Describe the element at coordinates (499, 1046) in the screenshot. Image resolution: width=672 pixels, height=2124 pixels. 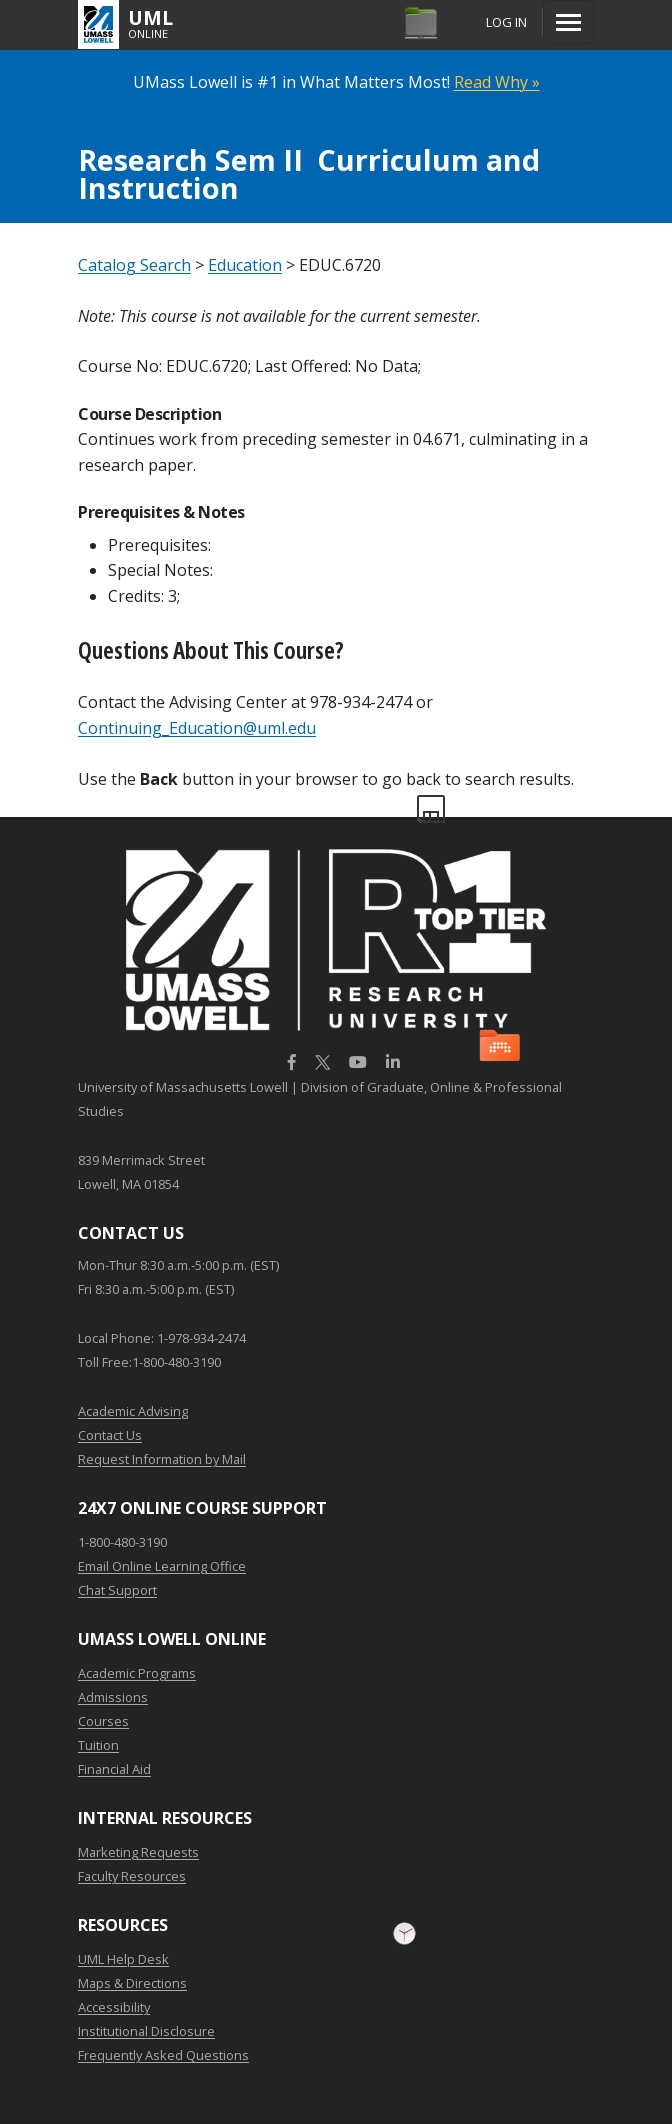
I see `open Bitwig Studio project files folder` at that location.